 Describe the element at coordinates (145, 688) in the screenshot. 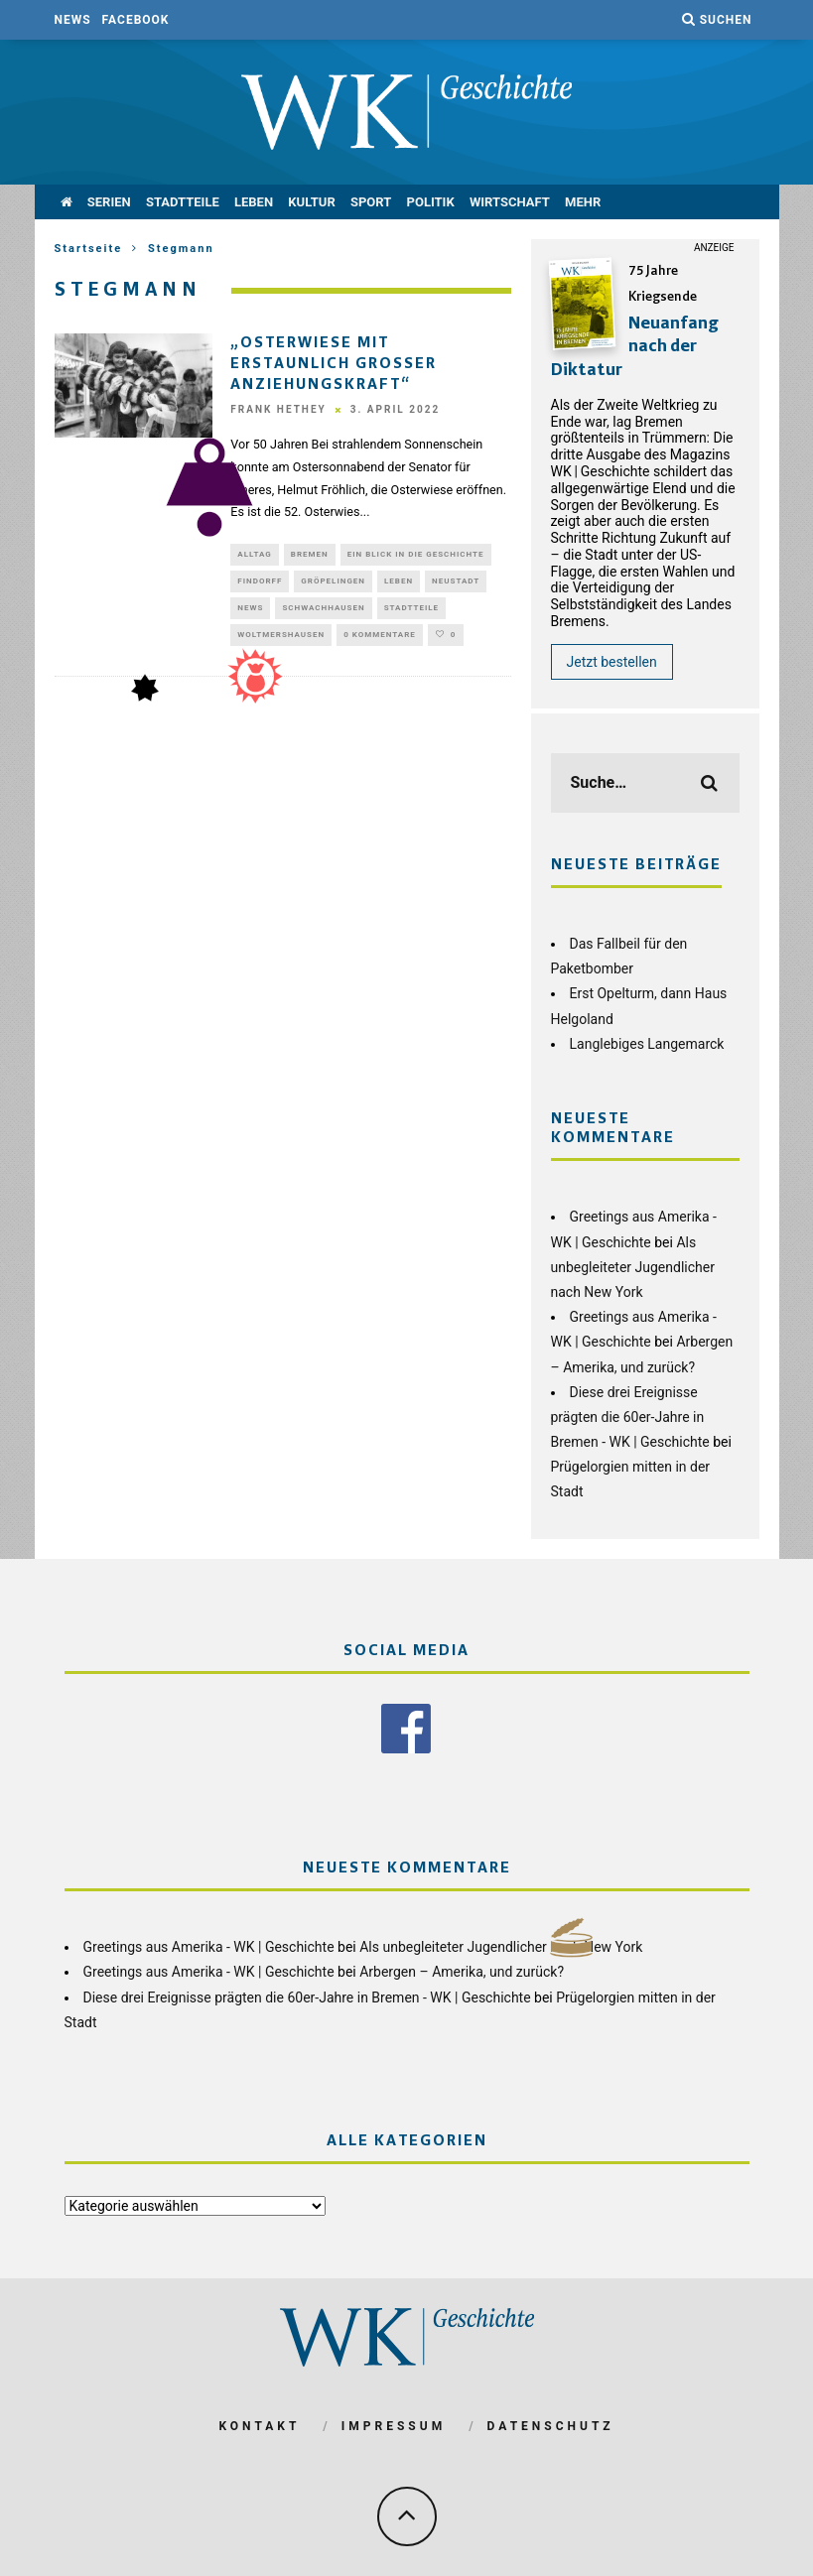

I see `indicates a special or featured item` at that location.